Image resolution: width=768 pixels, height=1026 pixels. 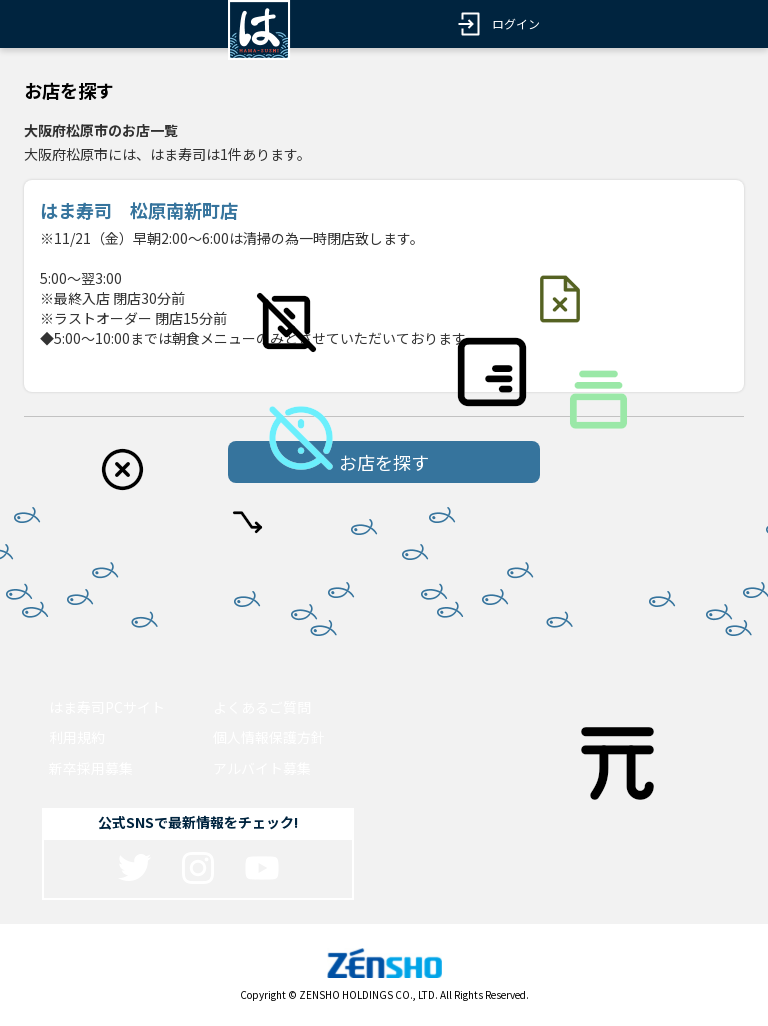 What do you see at coordinates (301, 438) in the screenshot?
I see `disable or mute alerts` at bounding box center [301, 438].